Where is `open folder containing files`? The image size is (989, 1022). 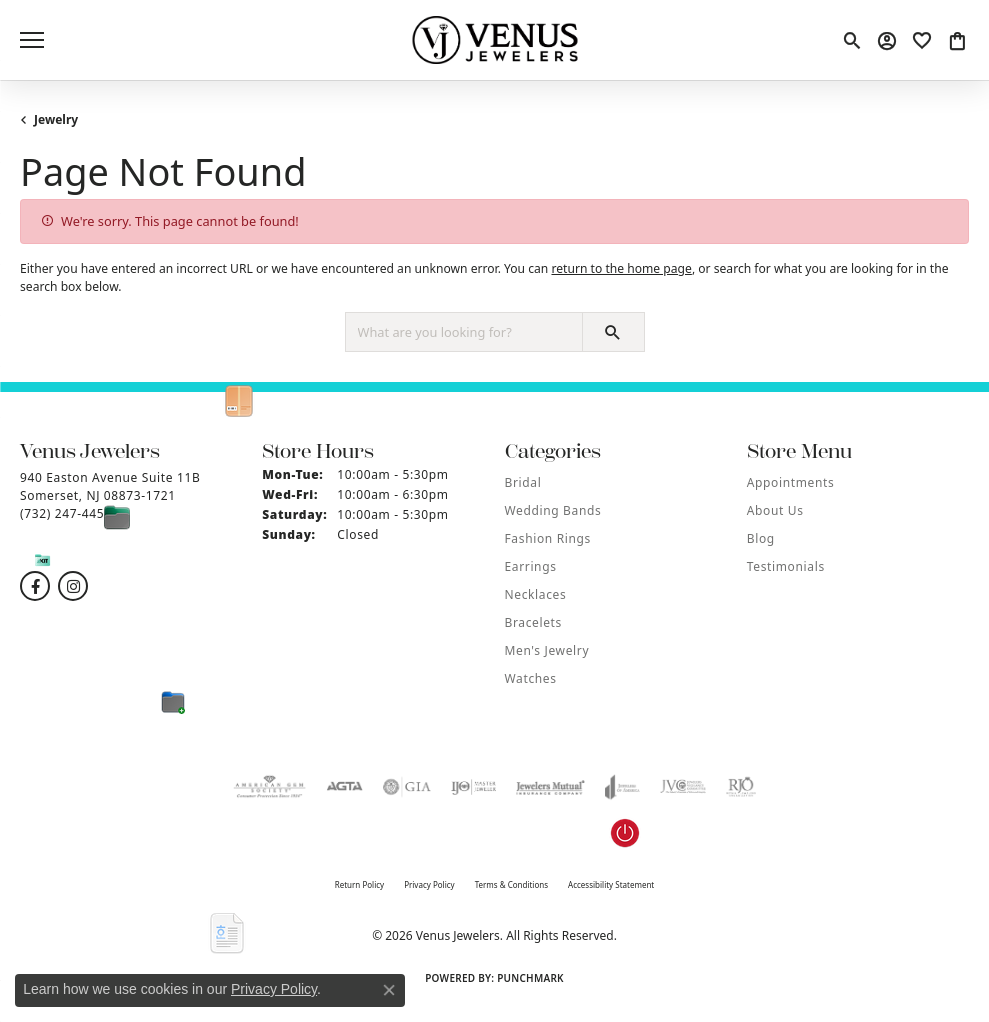
open folder containing files is located at coordinates (117, 517).